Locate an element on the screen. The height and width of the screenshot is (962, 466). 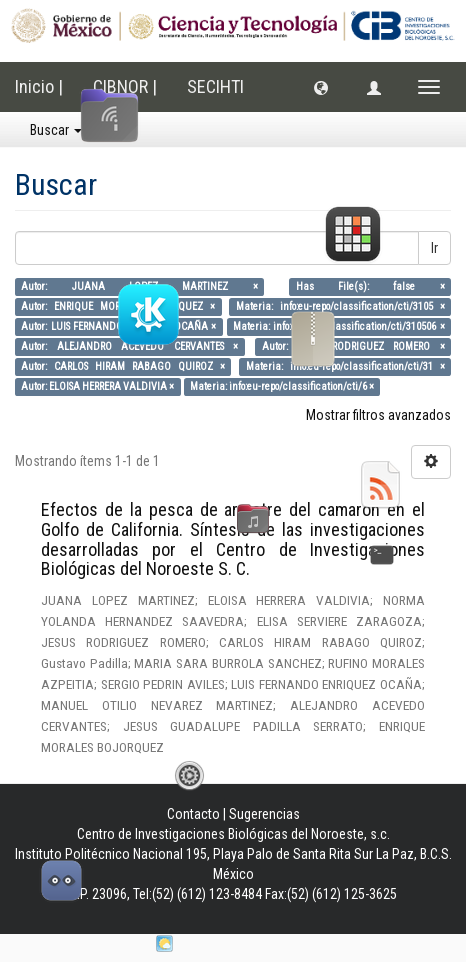
open your music folder is located at coordinates (253, 518).